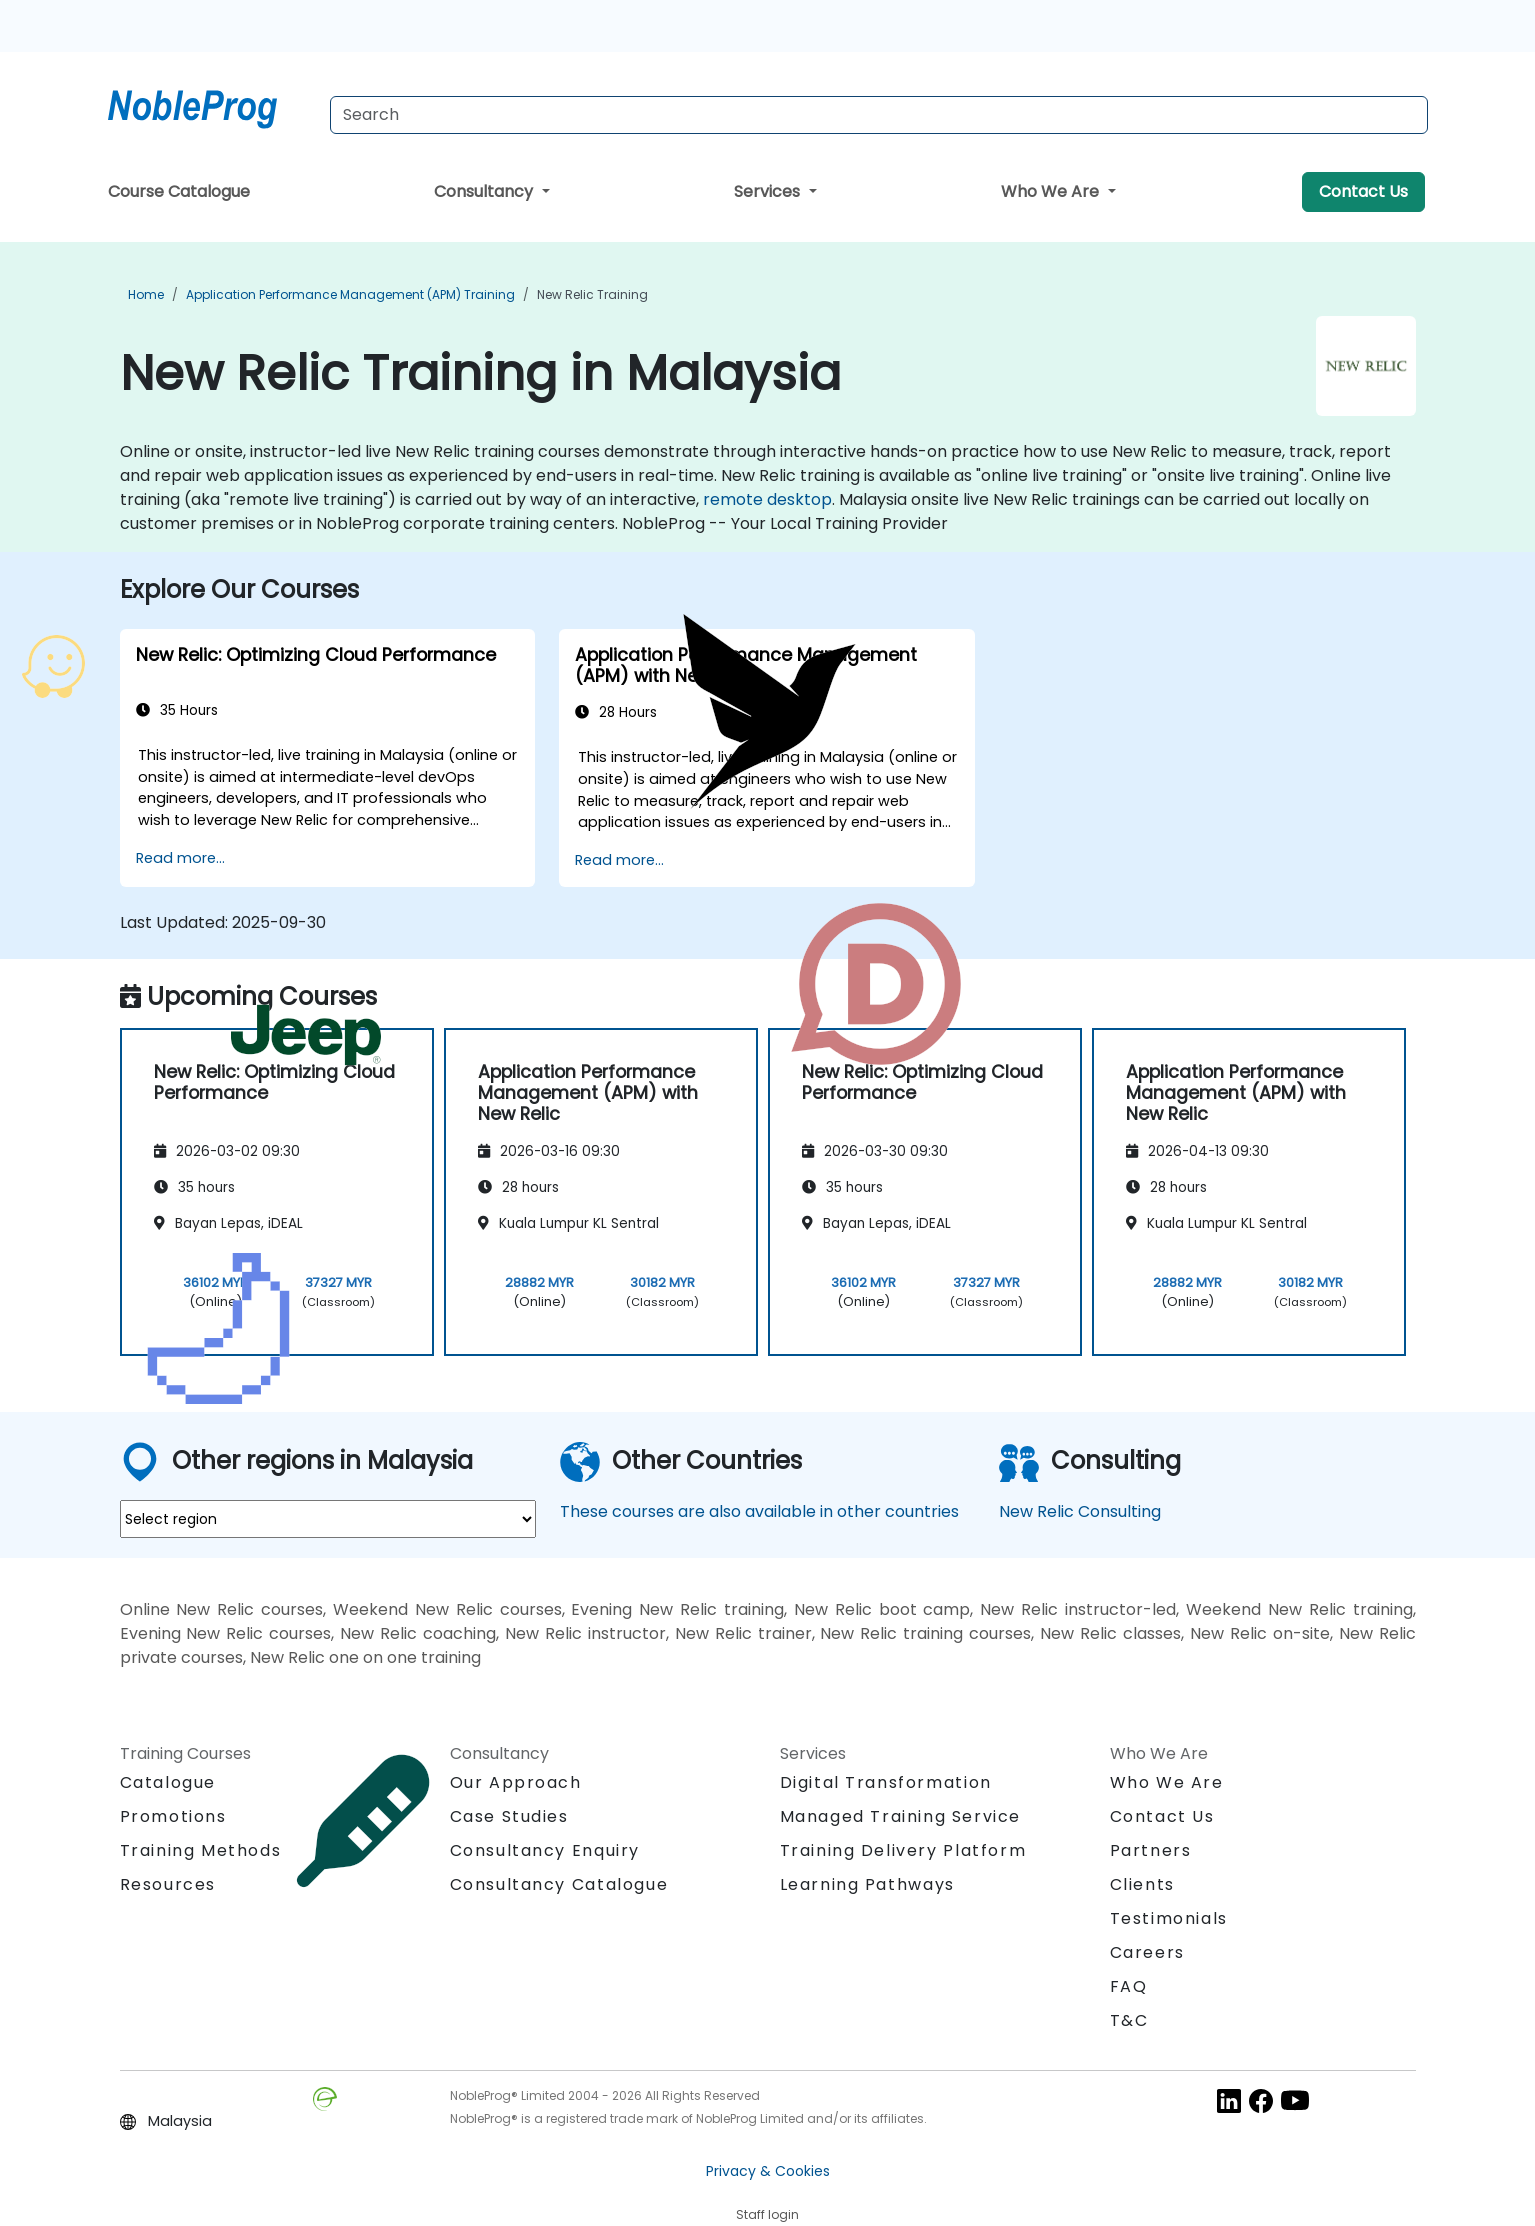 This screenshot has width=1535, height=2226. I want to click on check temperature or health status, so click(362, 1822).